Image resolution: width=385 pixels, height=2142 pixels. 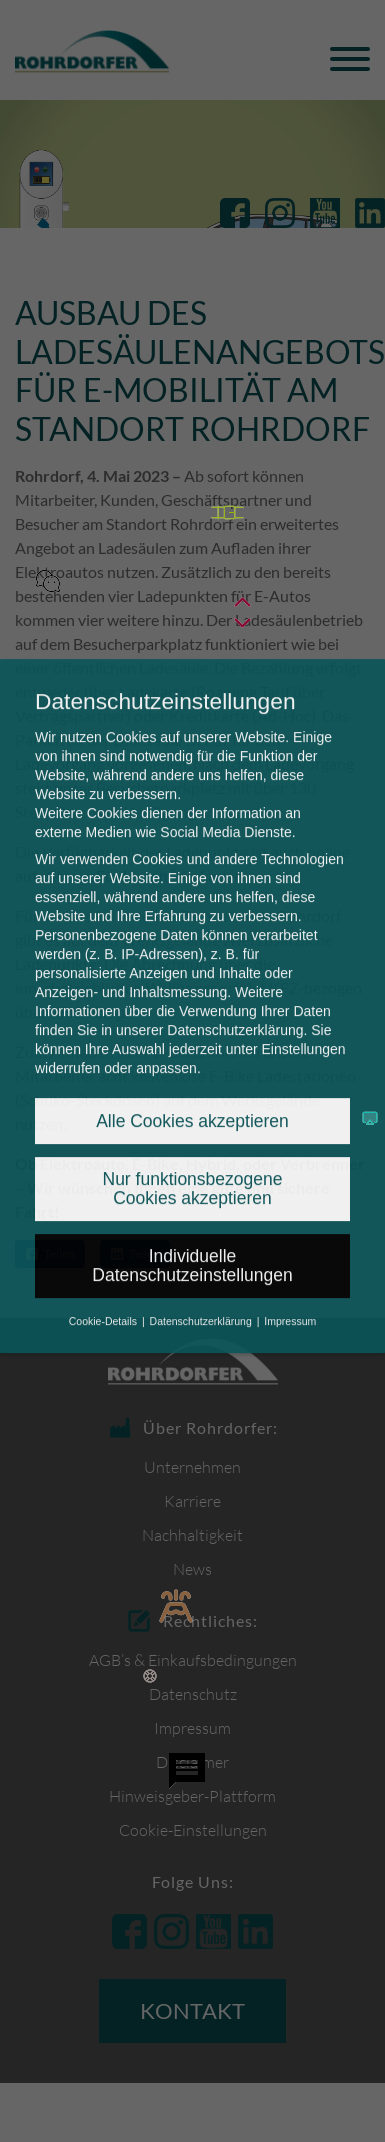 I want to click on expand or collapse a dropdown menu, so click(x=242, y=612).